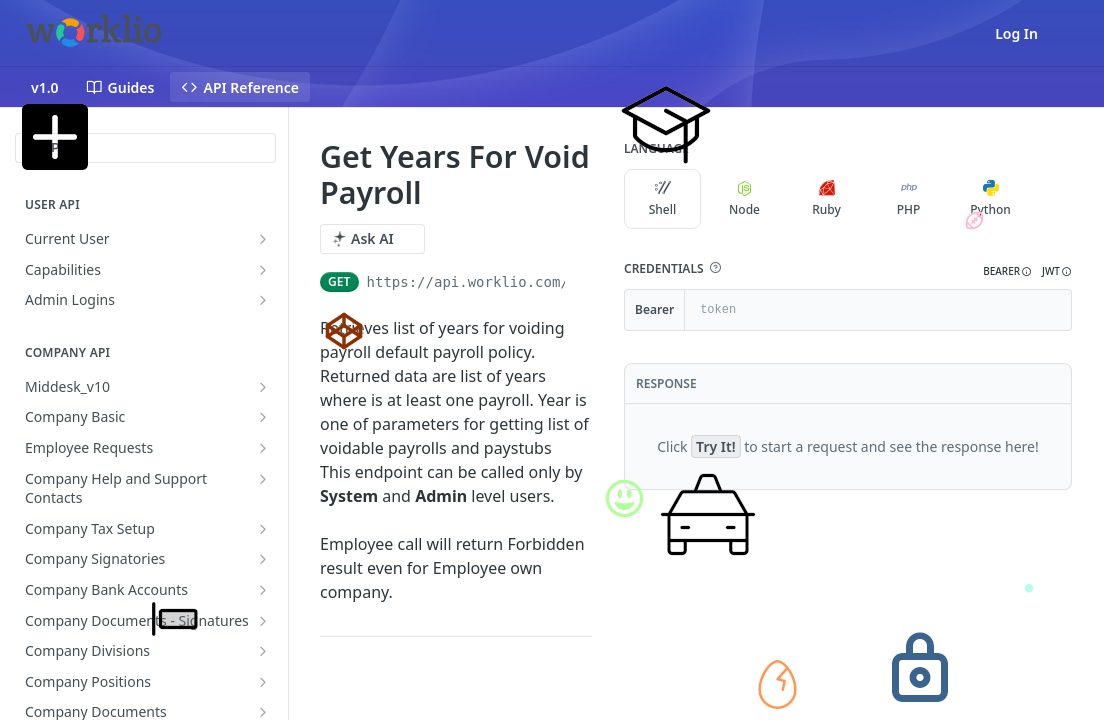 This screenshot has width=1104, height=720. Describe the element at coordinates (174, 619) in the screenshot. I see `align content to the left edge` at that location.